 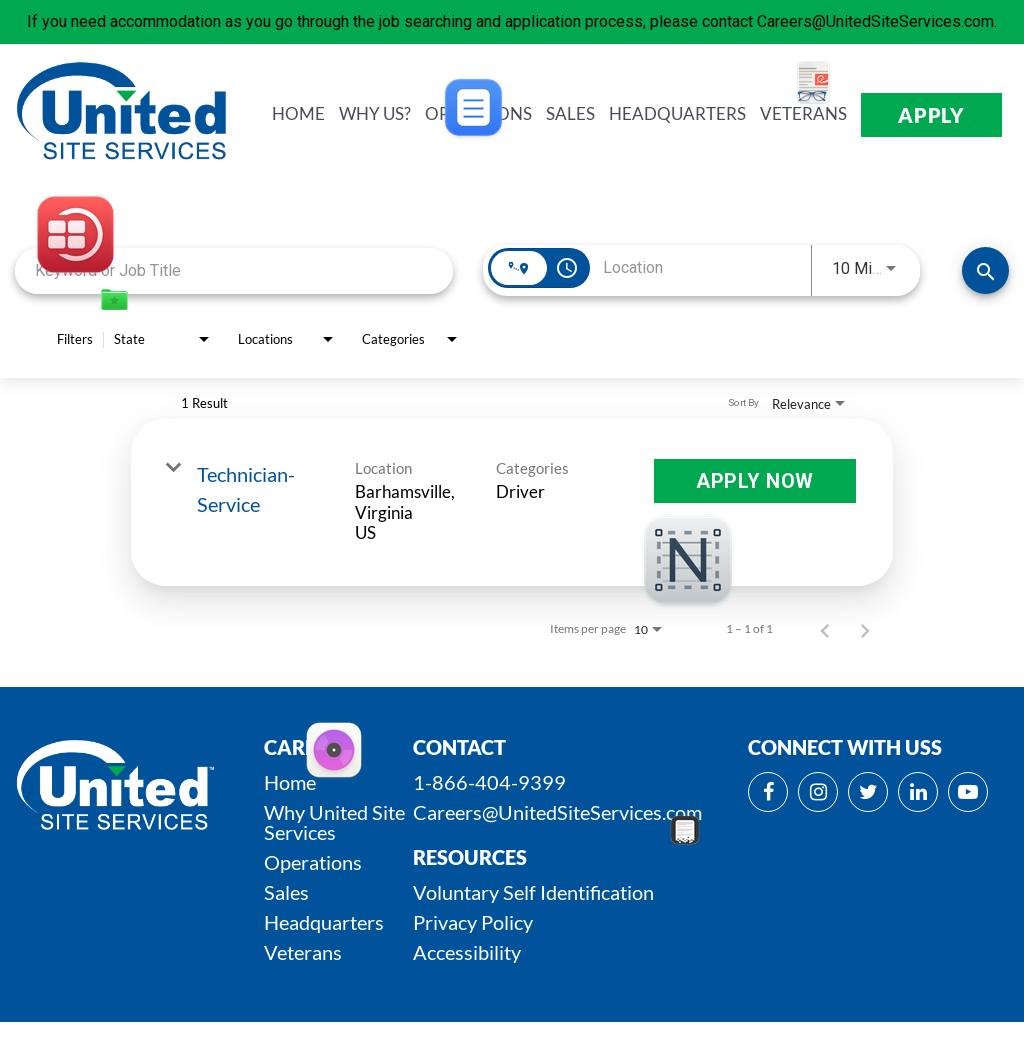 What do you see at coordinates (813, 82) in the screenshot?
I see `open atril document viewer` at bounding box center [813, 82].